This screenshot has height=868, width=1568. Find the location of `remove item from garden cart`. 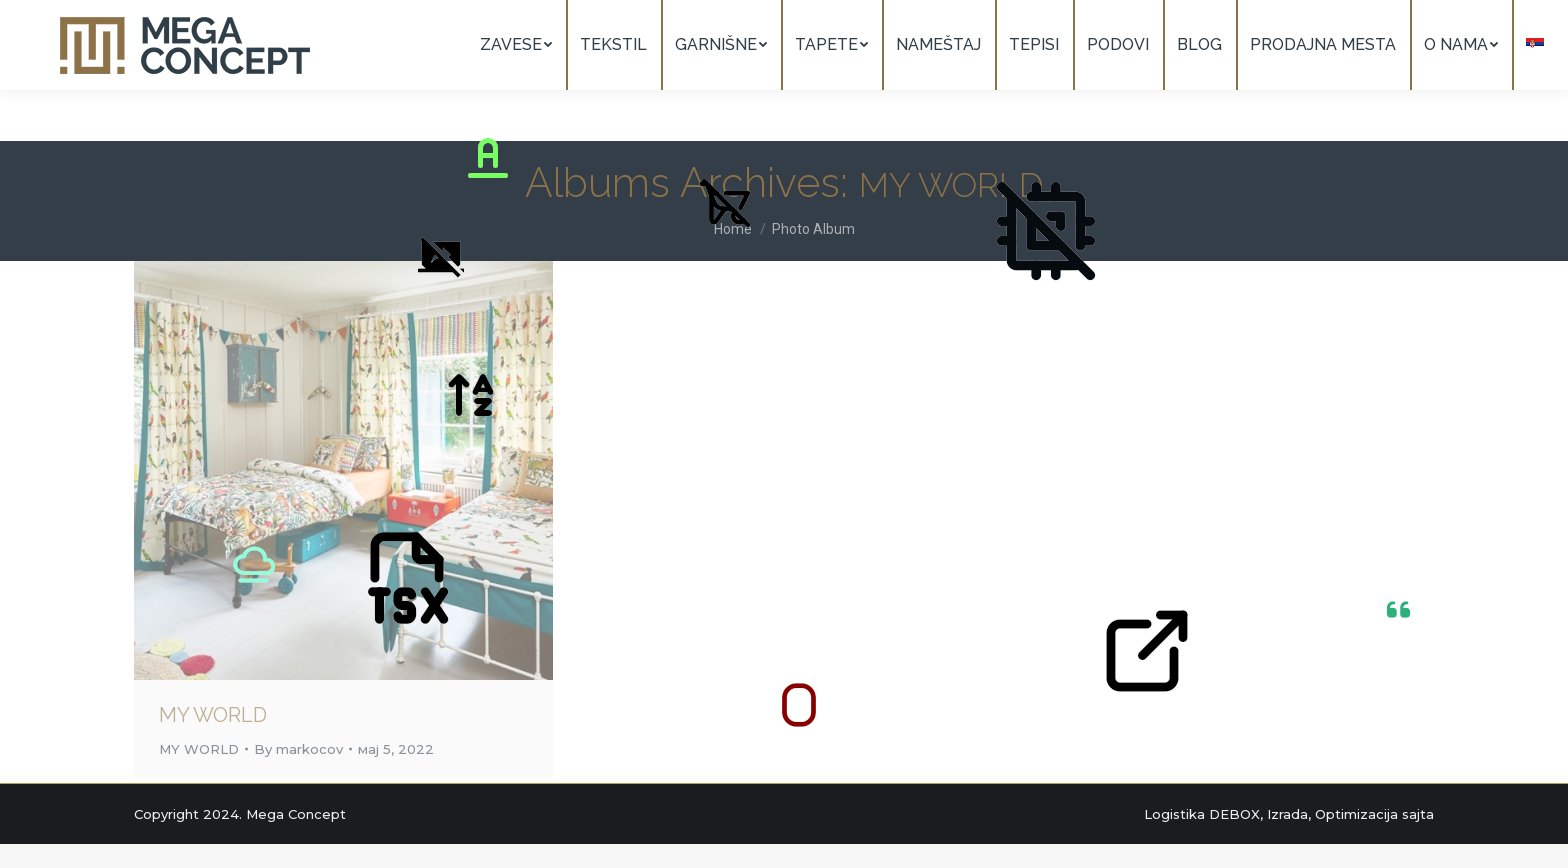

remove item from garden cart is located at coordinates (726, 203).